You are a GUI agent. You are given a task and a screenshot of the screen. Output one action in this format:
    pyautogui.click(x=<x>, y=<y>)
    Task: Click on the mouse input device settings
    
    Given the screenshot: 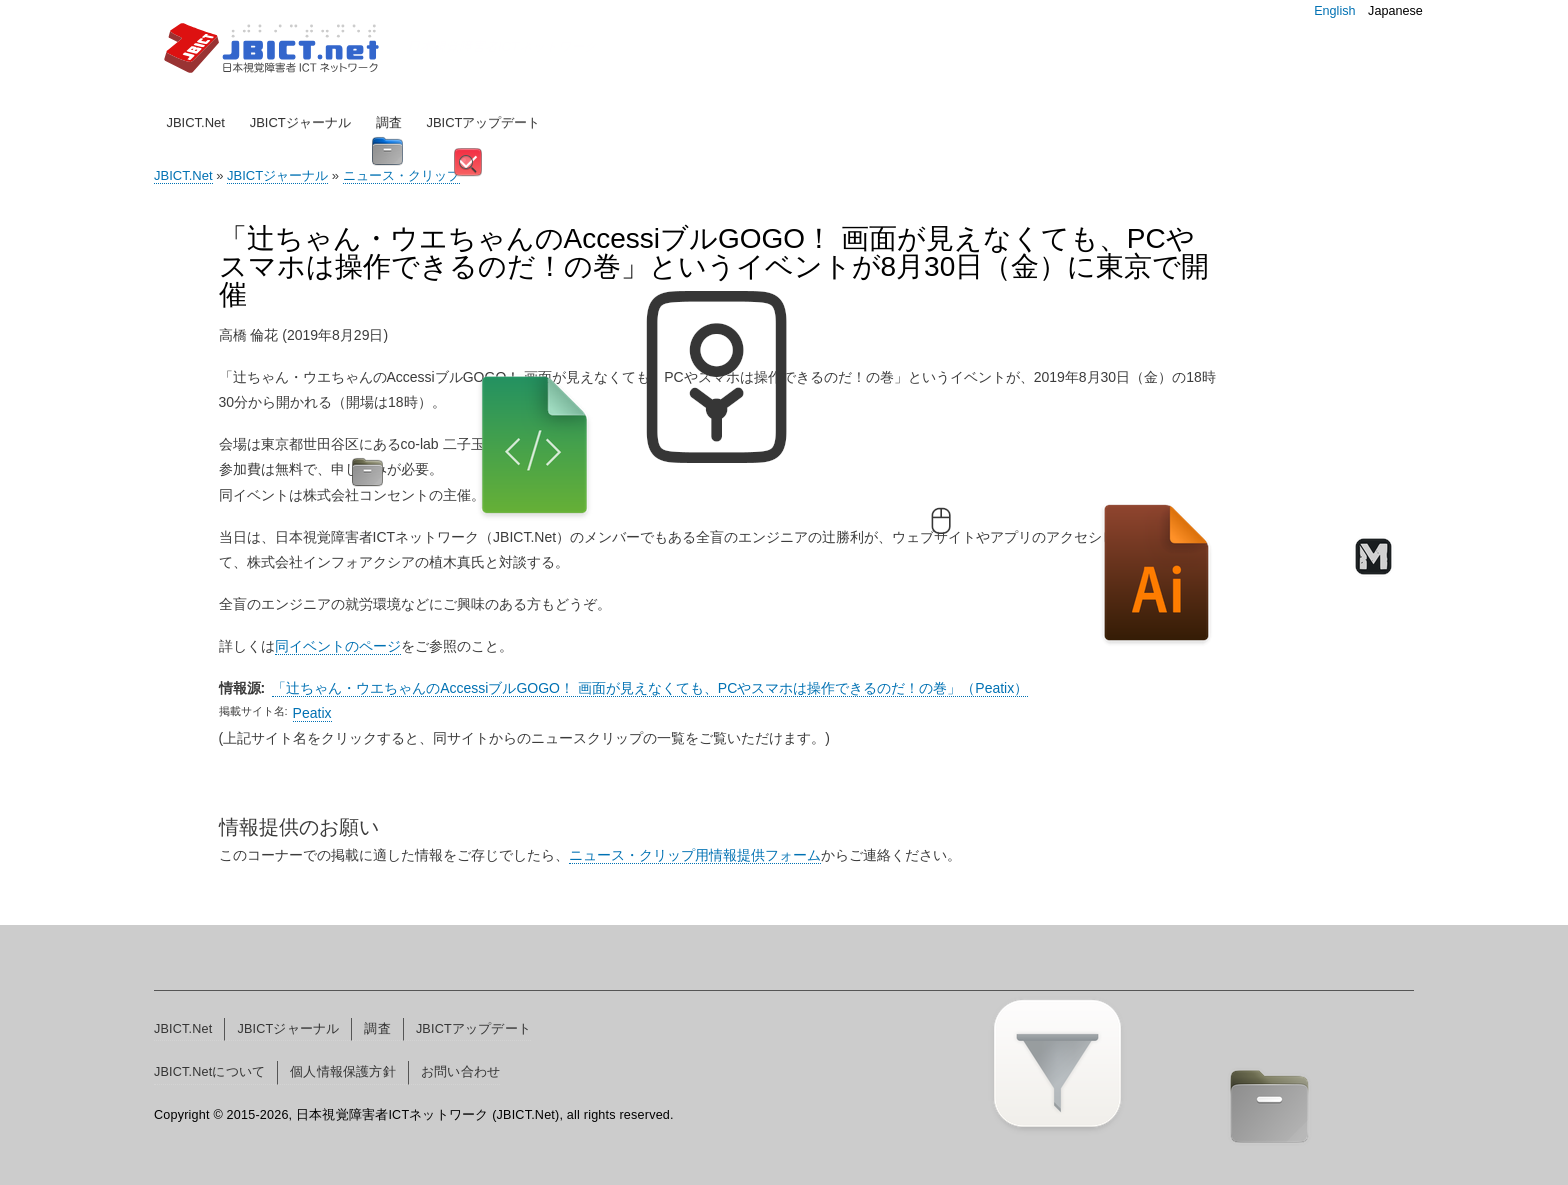 What is the action you would take?
    pyautogui.click(x=942, y=520)
    